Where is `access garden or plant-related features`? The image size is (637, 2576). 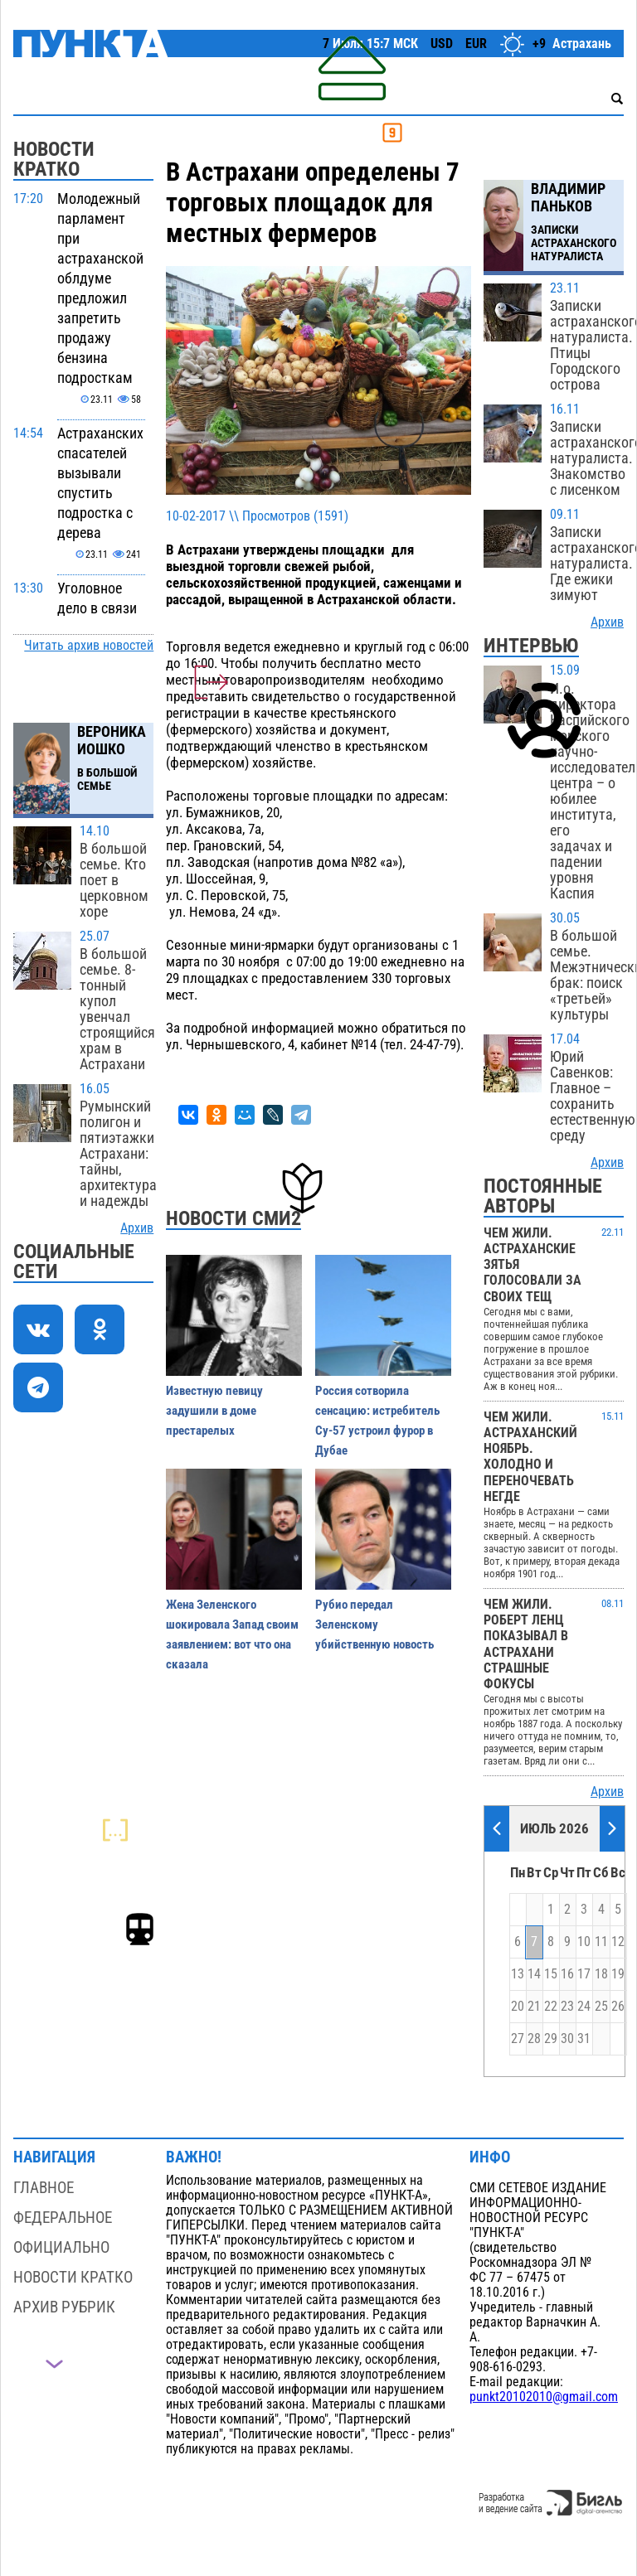 access garden or plant-related features is located at coordinates (302, 1188).